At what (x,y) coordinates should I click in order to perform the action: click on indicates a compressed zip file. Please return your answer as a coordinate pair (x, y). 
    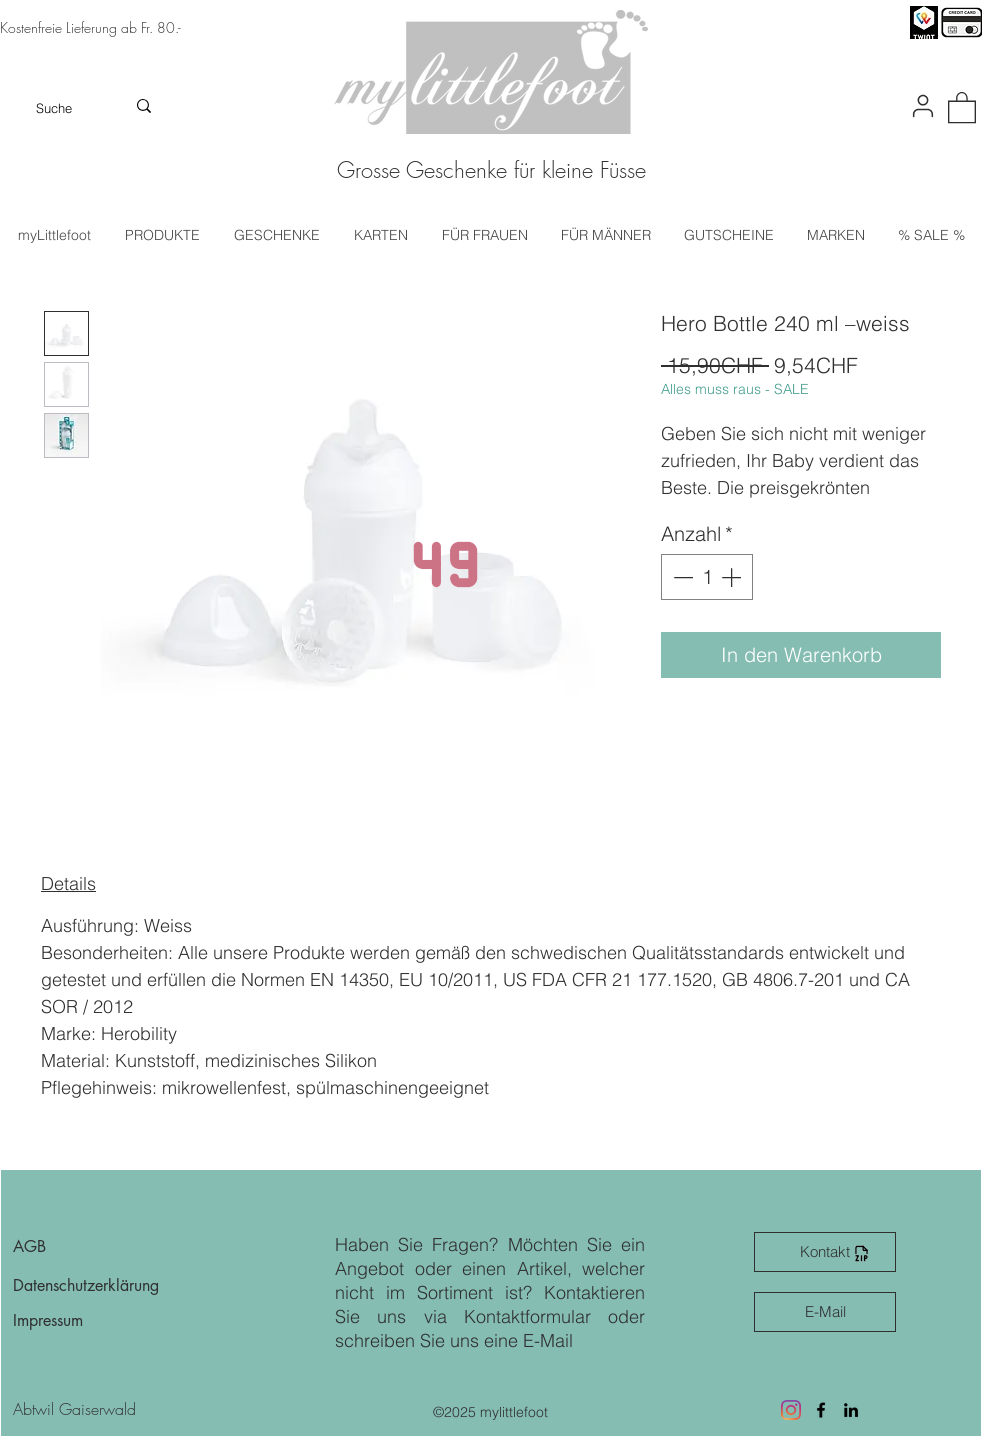
    Looking at the image, I should click on (861, 1253).